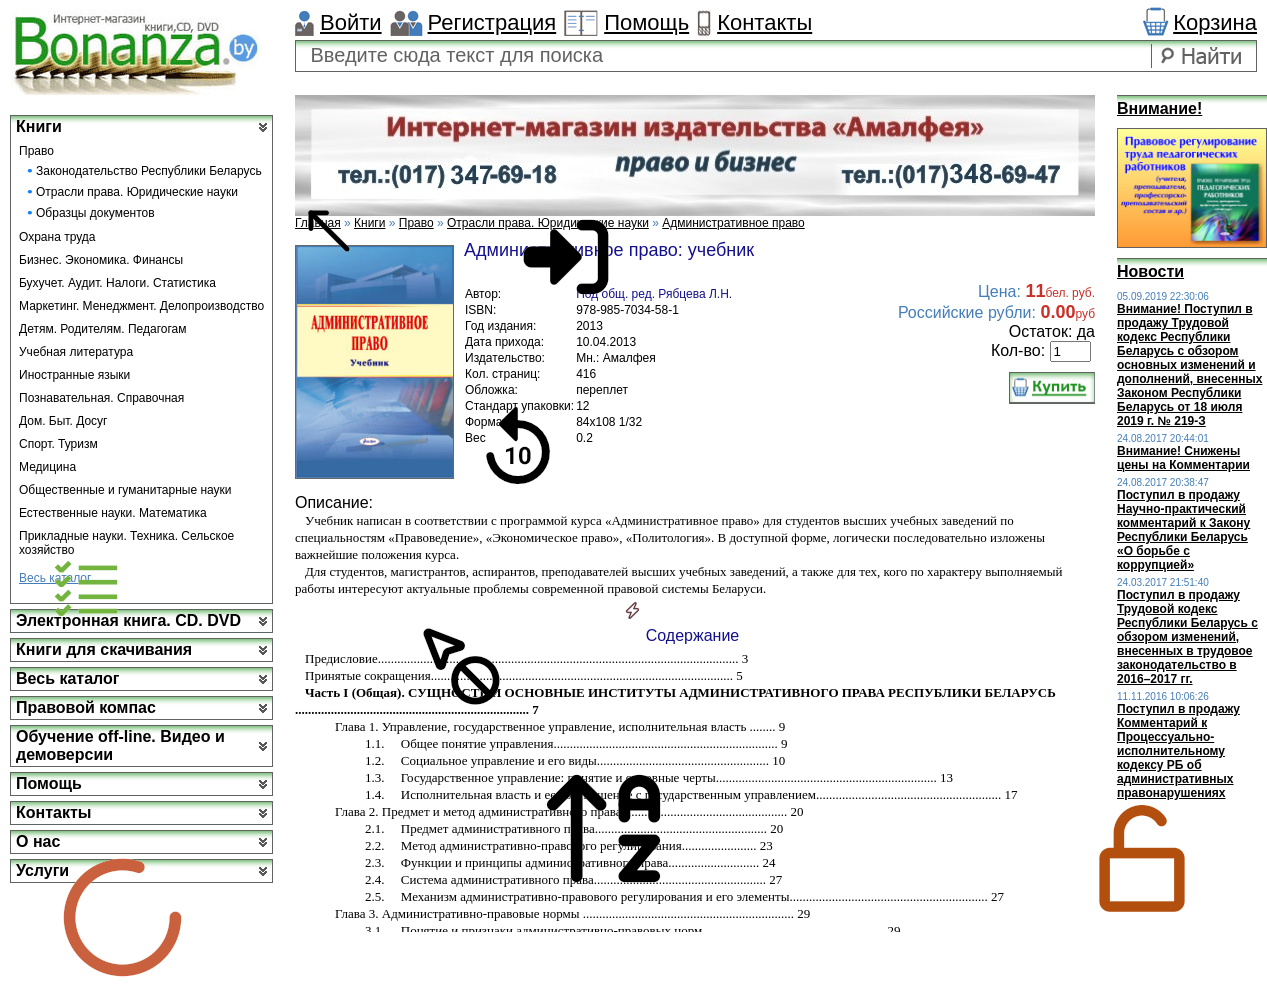 The height and width of the screenshot is (1004, 1267). What do you see at coordinates (606, 828) in the screenshot?
I see `sort alphabetically from A to Z` at bounding box center [606, 828].